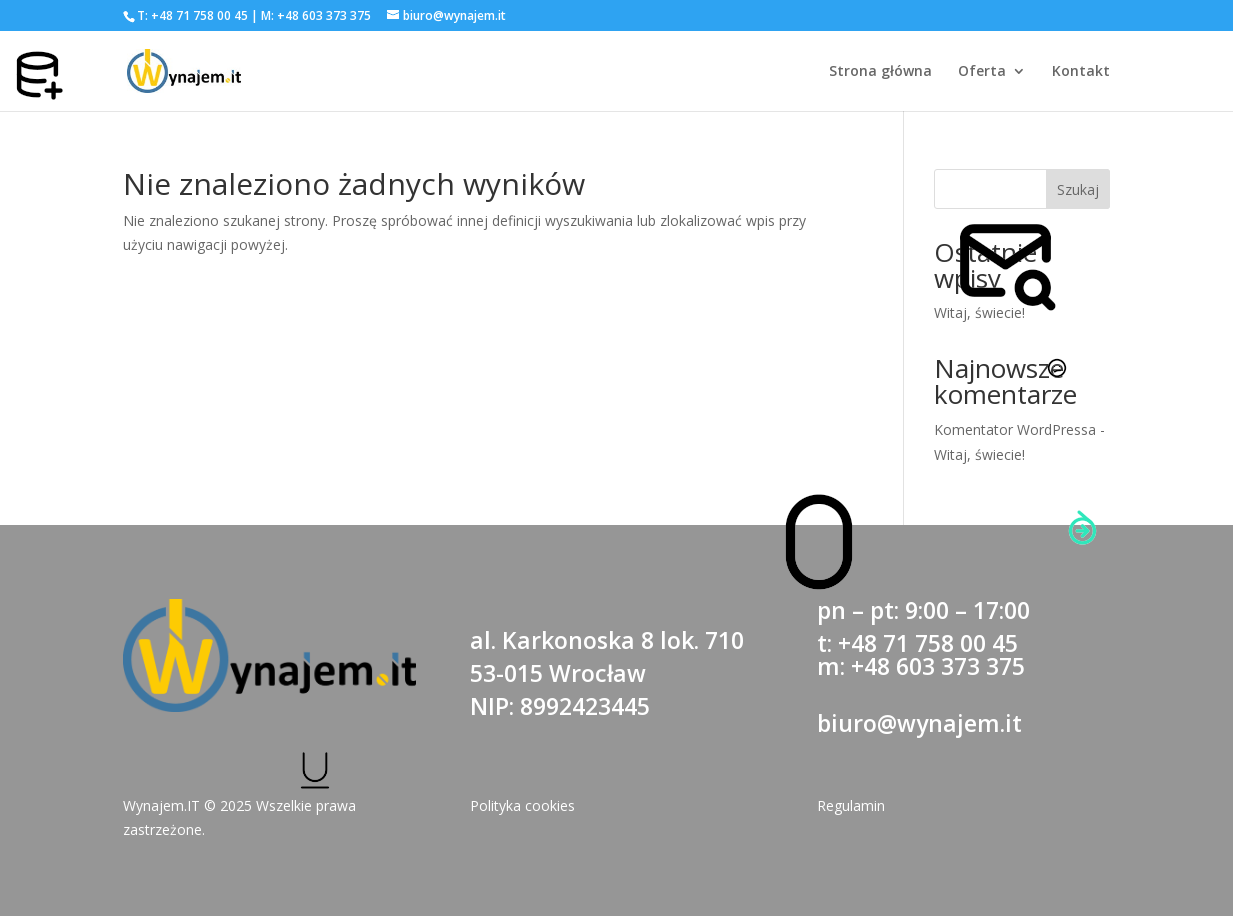 This screenshot has width=1233, height=916. What do you see at coordinates (315, 768) in the screenshot?
I see `apply underline formatting to selected text` at bounding box center [315, 768].